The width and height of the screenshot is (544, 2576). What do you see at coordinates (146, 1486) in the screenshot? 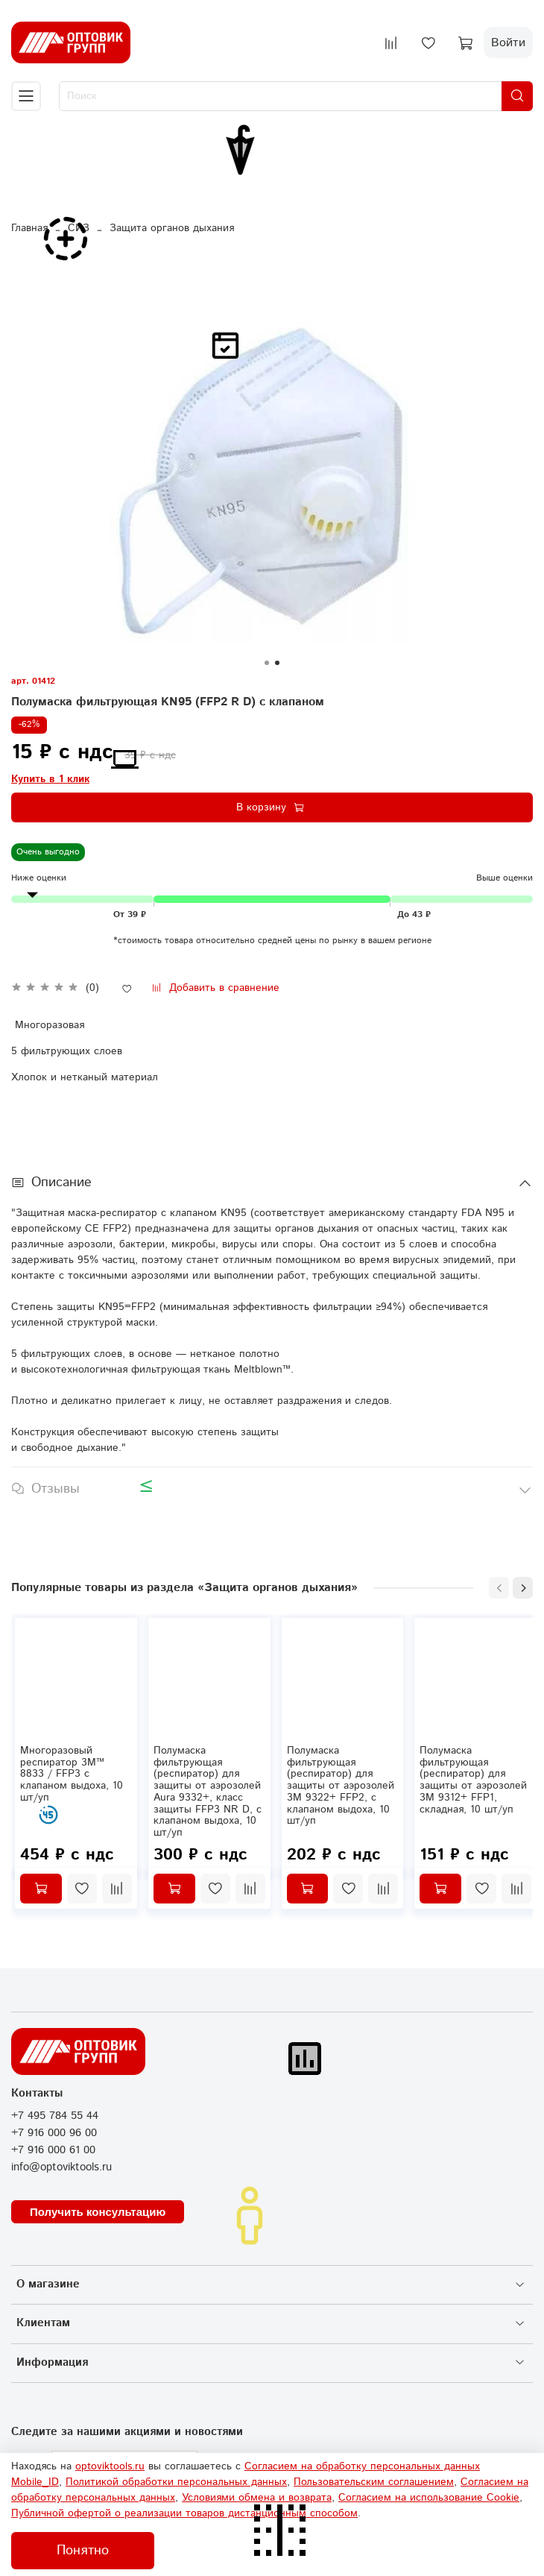
I see `less than or equal to comparison operator` at bounding box center [146, 1486].